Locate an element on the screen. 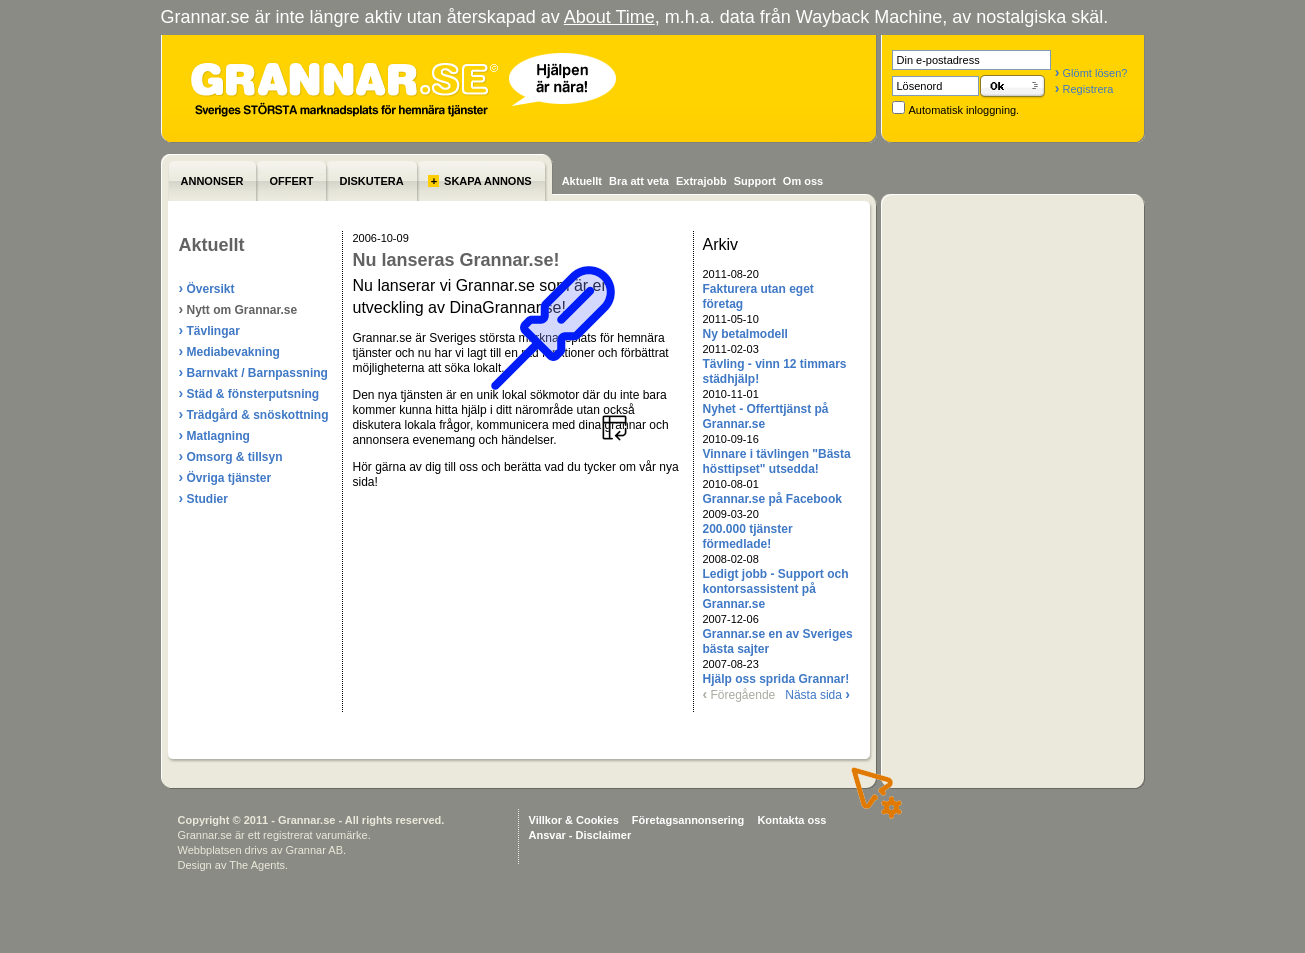 The width and height of the screenshot is (1305, 953). adjust cursor or pointer settings is located at coordinates (874, 790).